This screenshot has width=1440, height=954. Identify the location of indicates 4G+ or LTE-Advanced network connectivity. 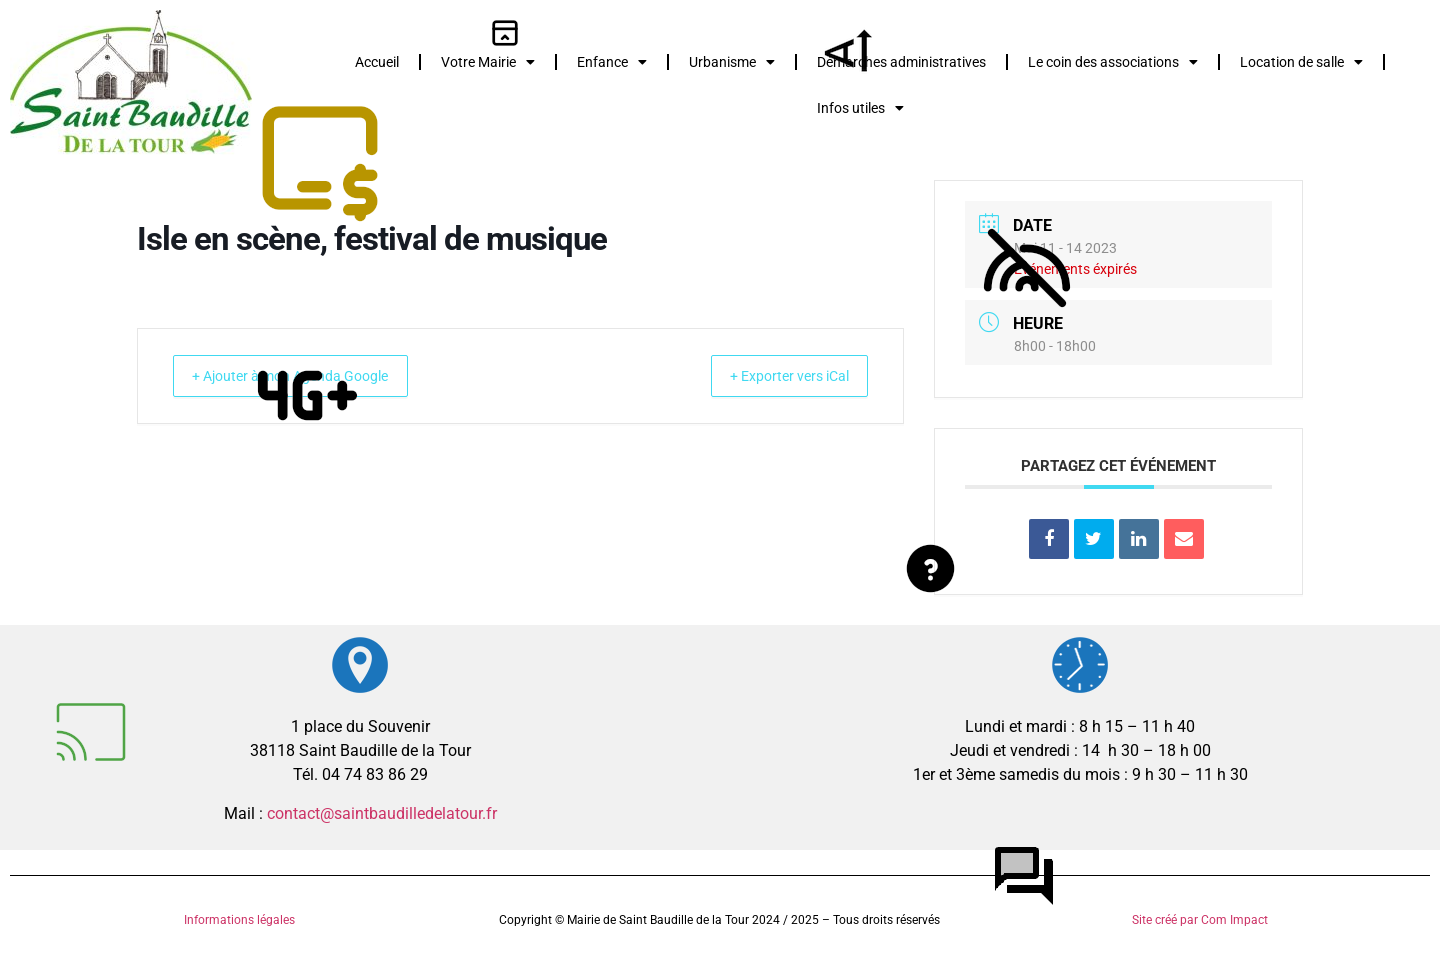
(307, 395).